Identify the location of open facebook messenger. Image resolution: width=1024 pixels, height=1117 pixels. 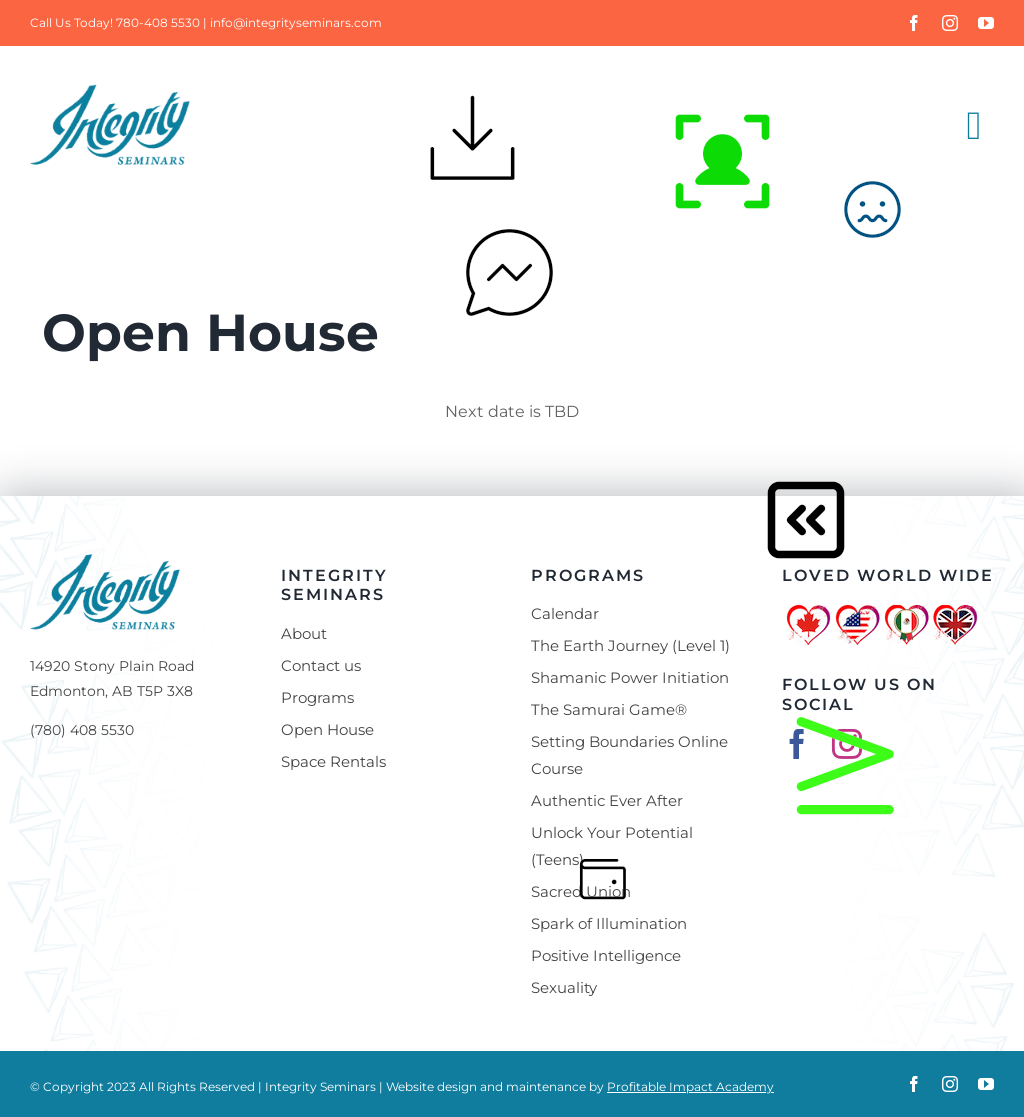
(509, 272).